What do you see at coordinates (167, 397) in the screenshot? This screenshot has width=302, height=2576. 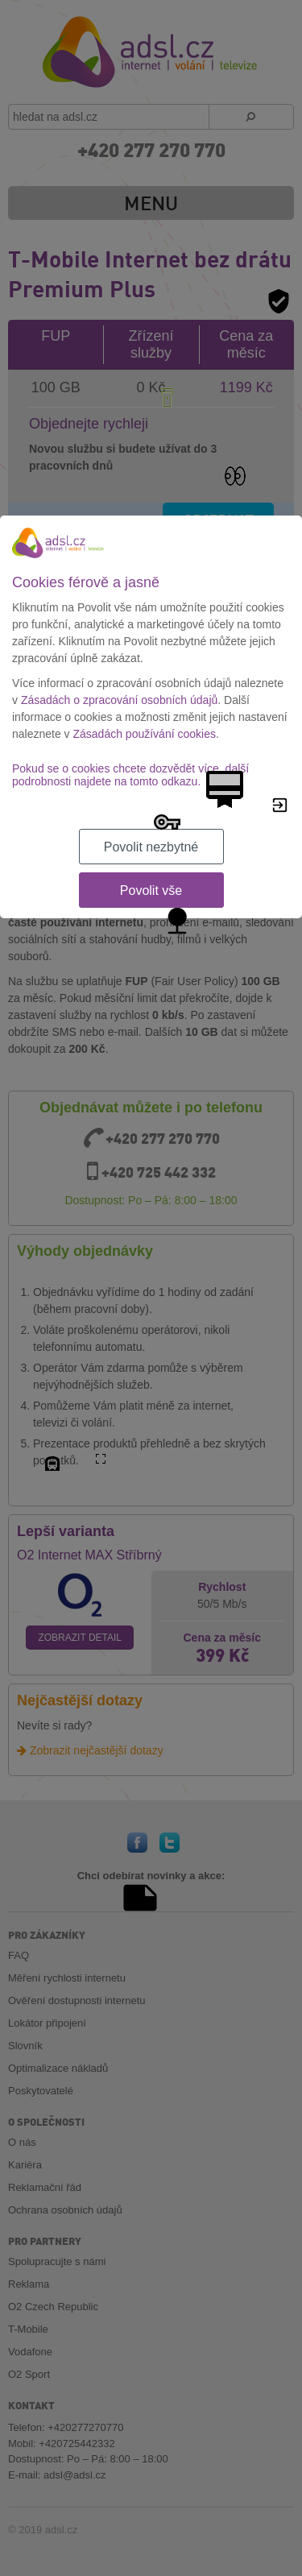 I see `toggle flashlight on or off` at bounding box center [167, 397].